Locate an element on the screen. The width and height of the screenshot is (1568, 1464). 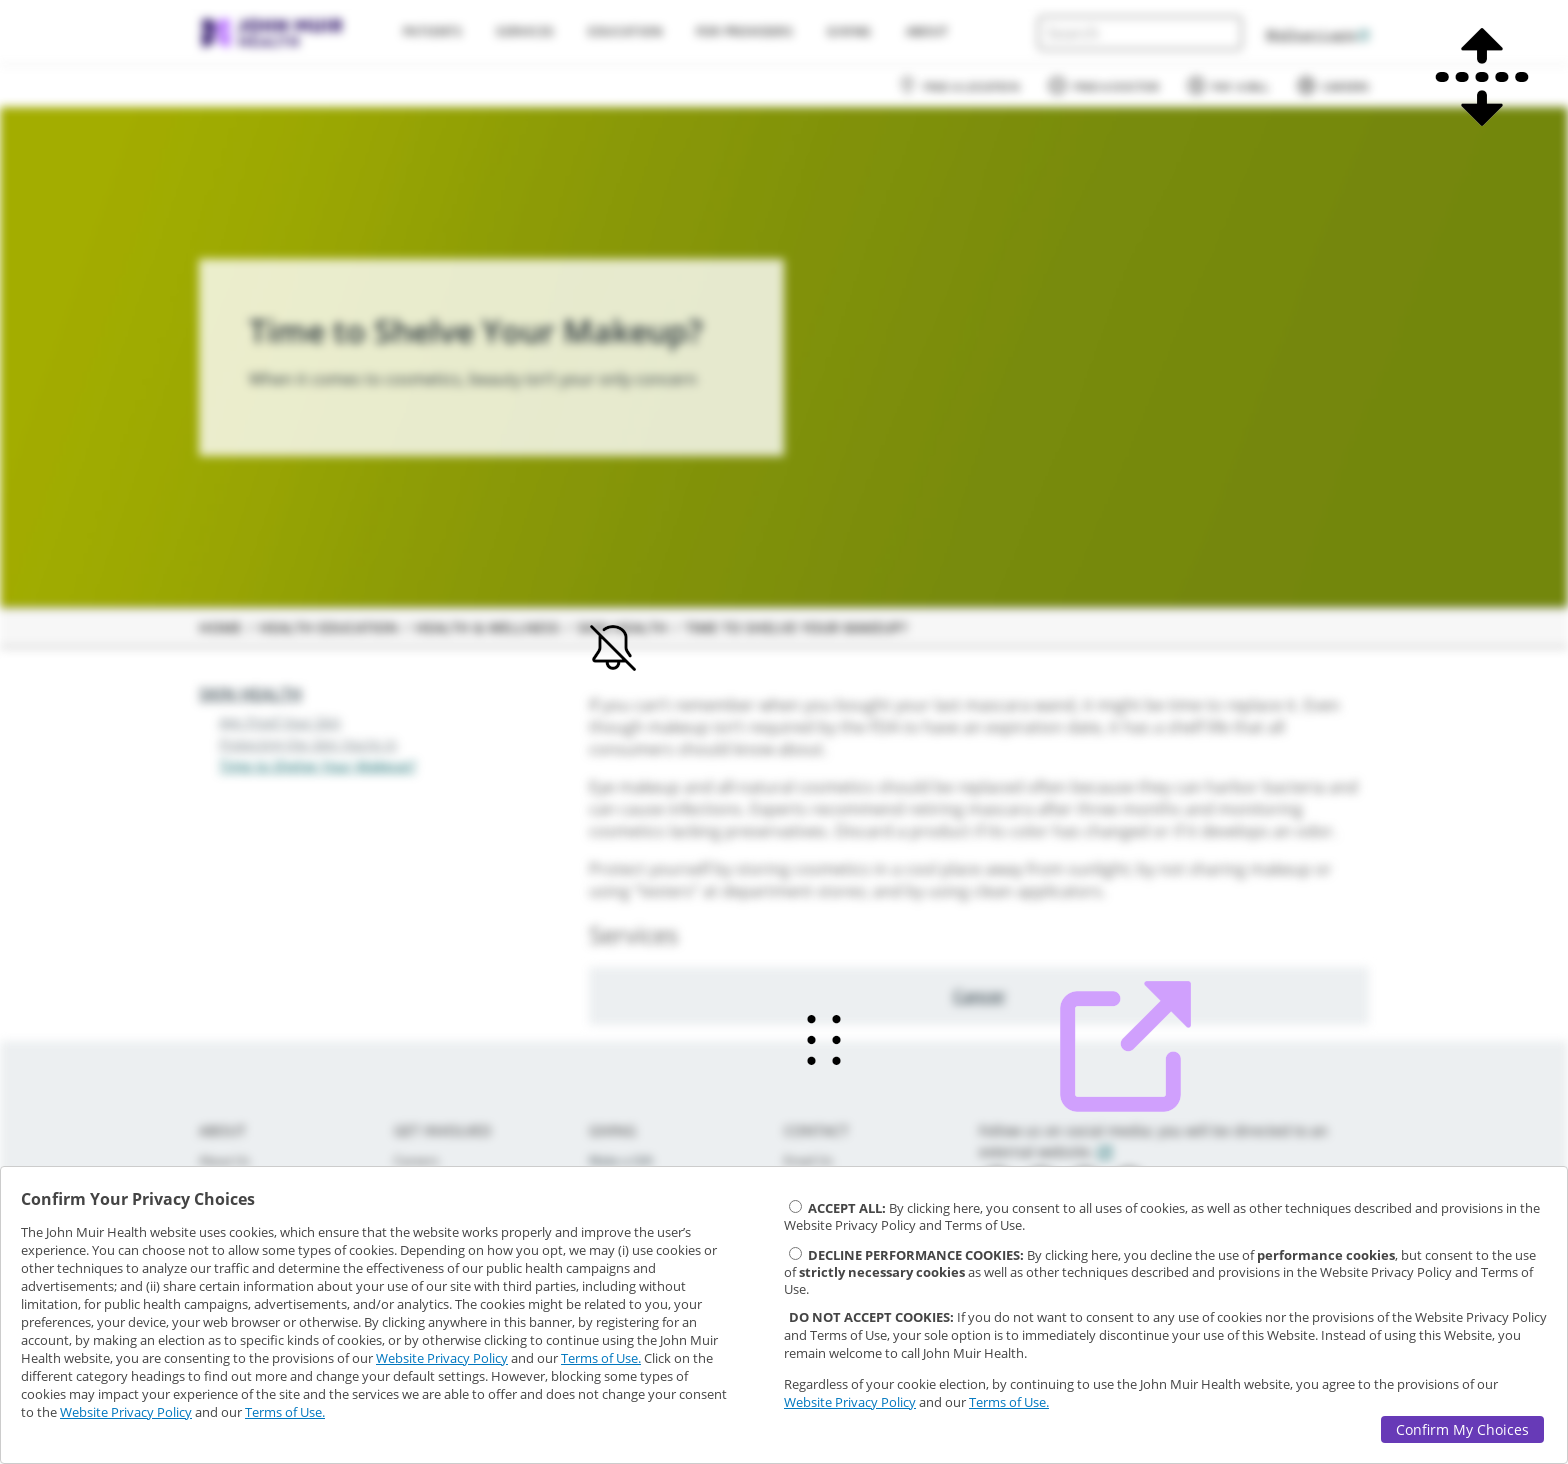
open link in a new tab or window is located at coordinates (1120, 1051).